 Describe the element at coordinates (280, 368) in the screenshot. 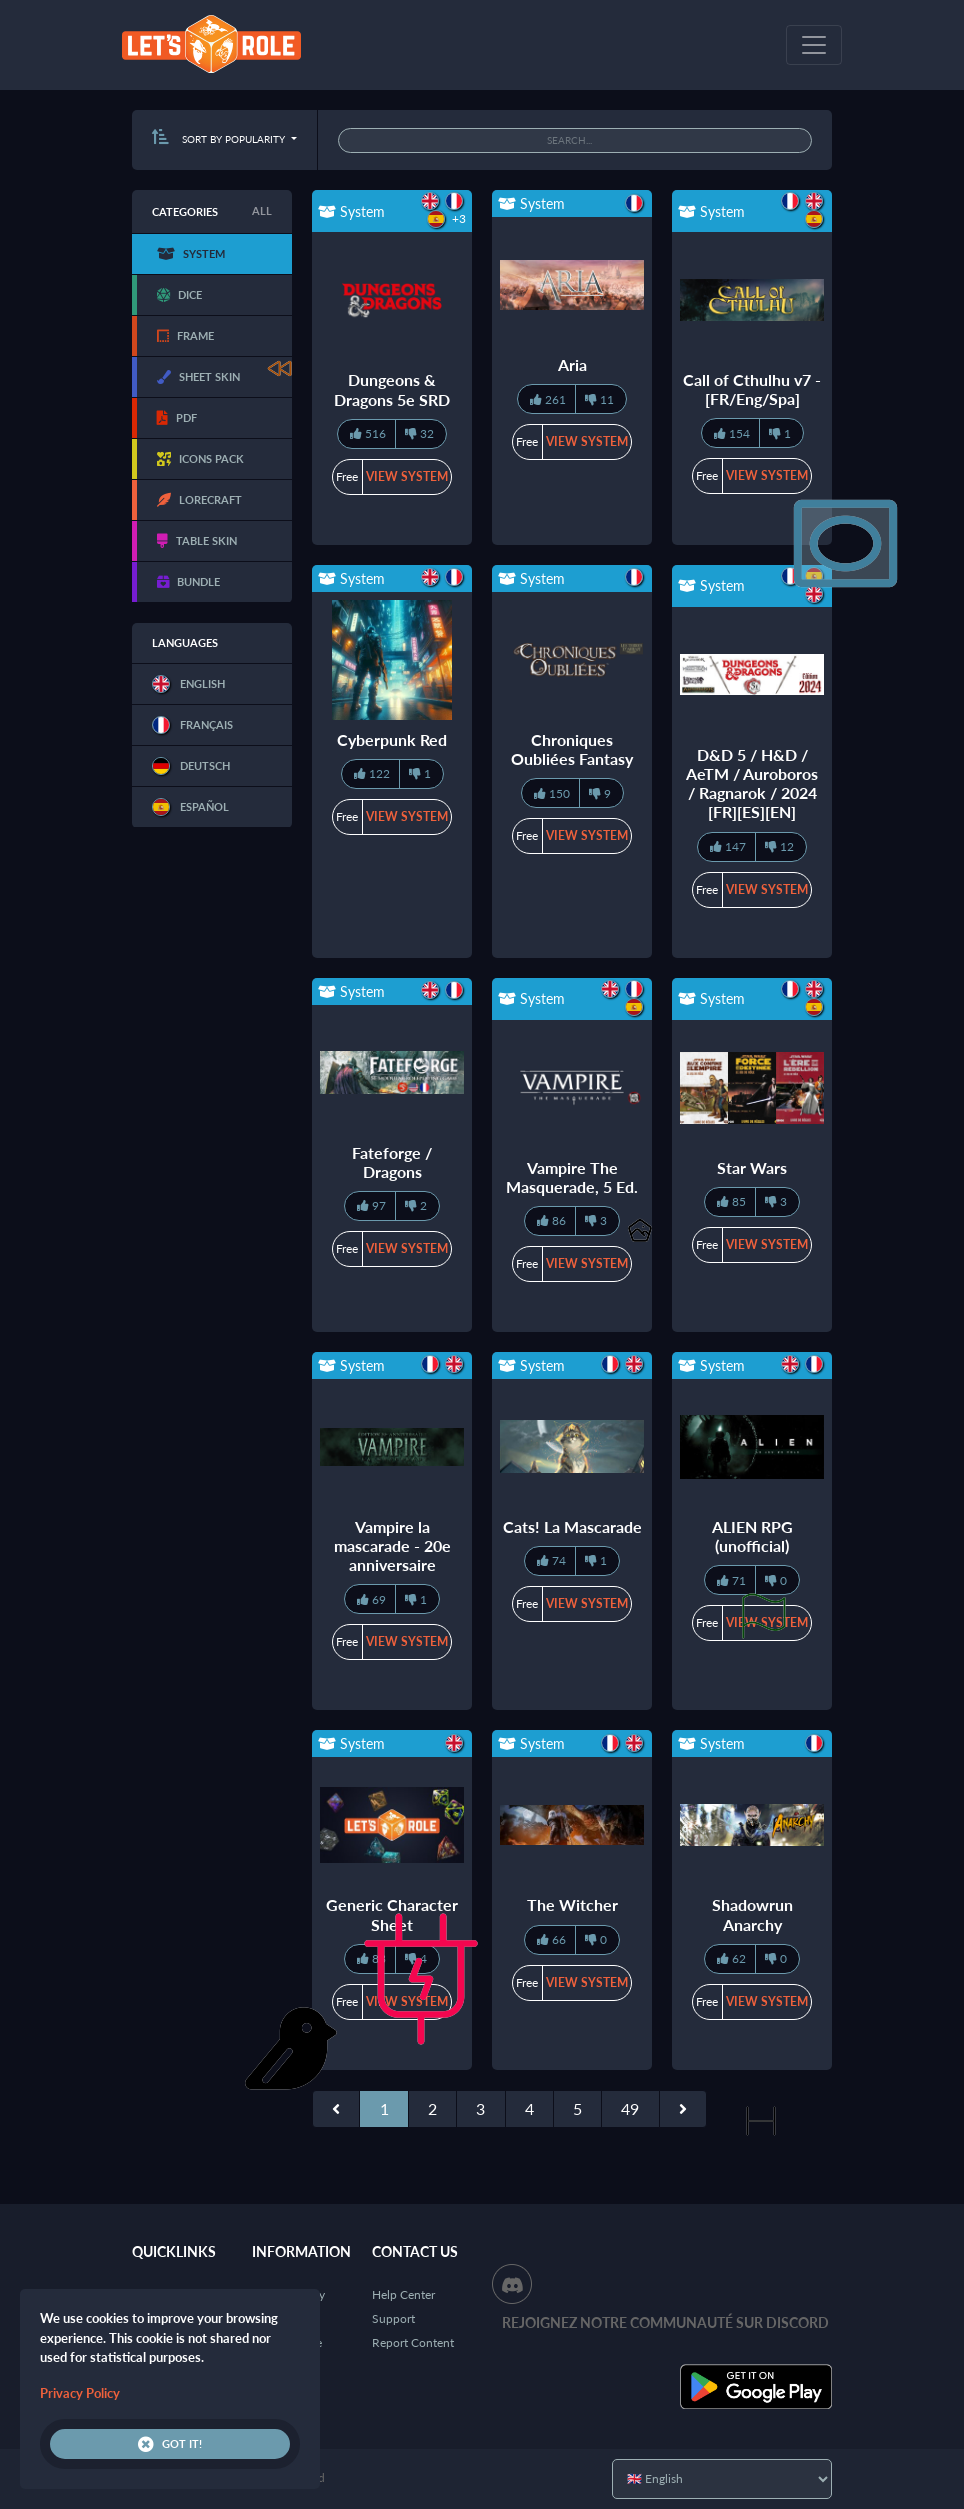

I see `rewind media or skip backward` at that location.